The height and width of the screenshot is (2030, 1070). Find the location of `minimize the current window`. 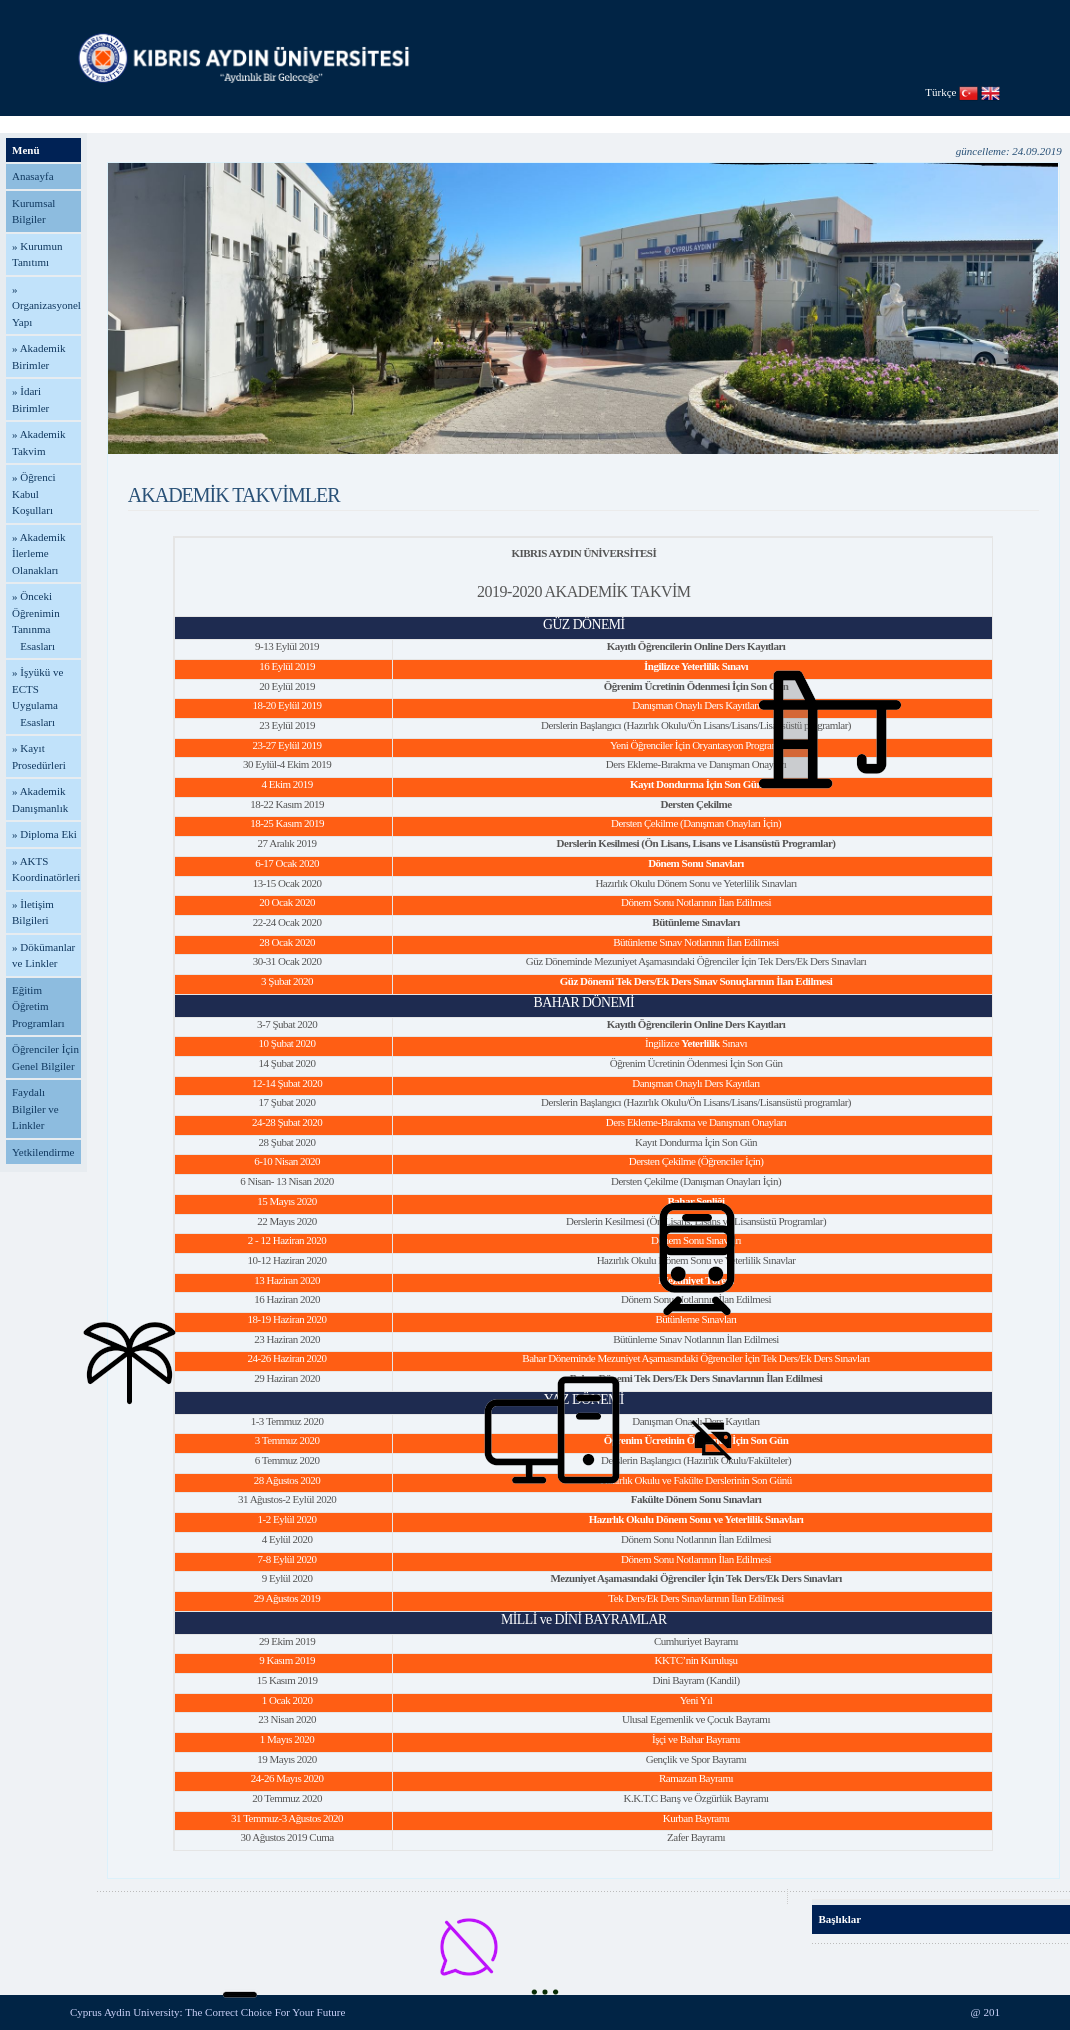

minimize the current window is located at coordinates (240, 1972).